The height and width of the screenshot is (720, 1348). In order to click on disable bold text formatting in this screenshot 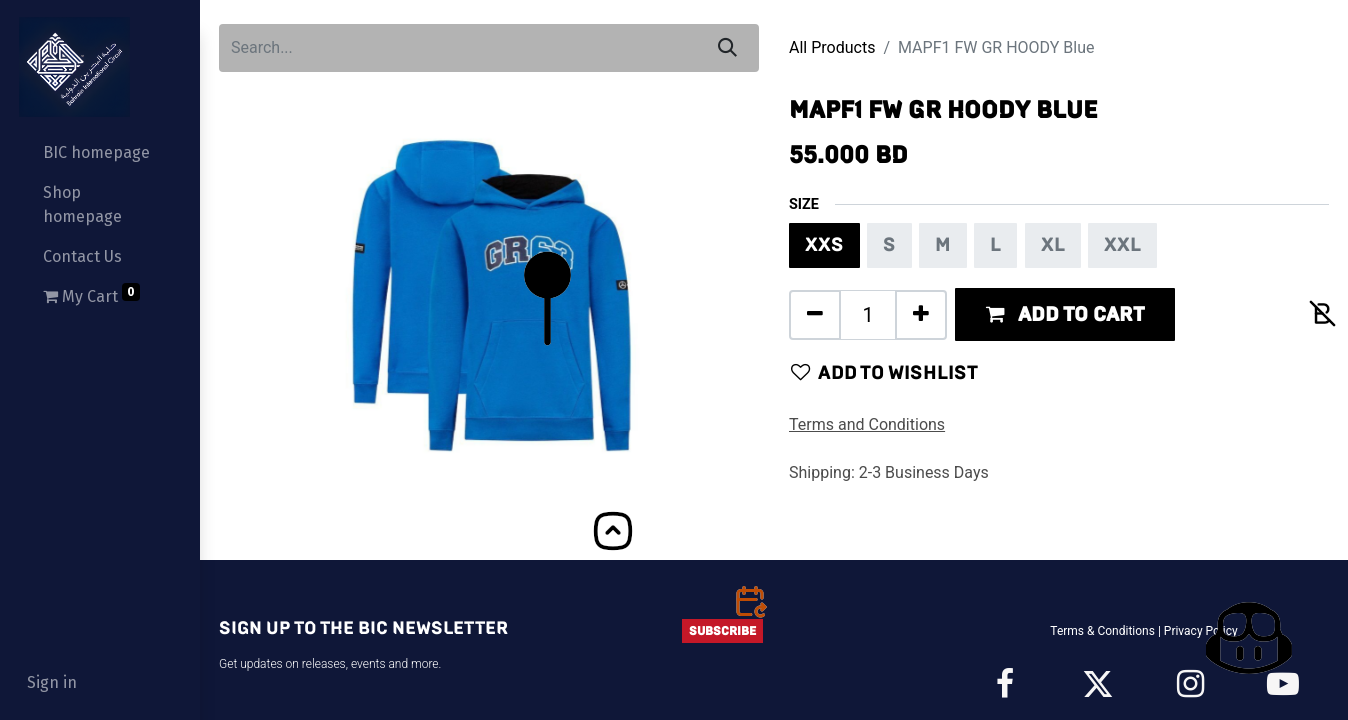, I will do `click(1322, 313)`.